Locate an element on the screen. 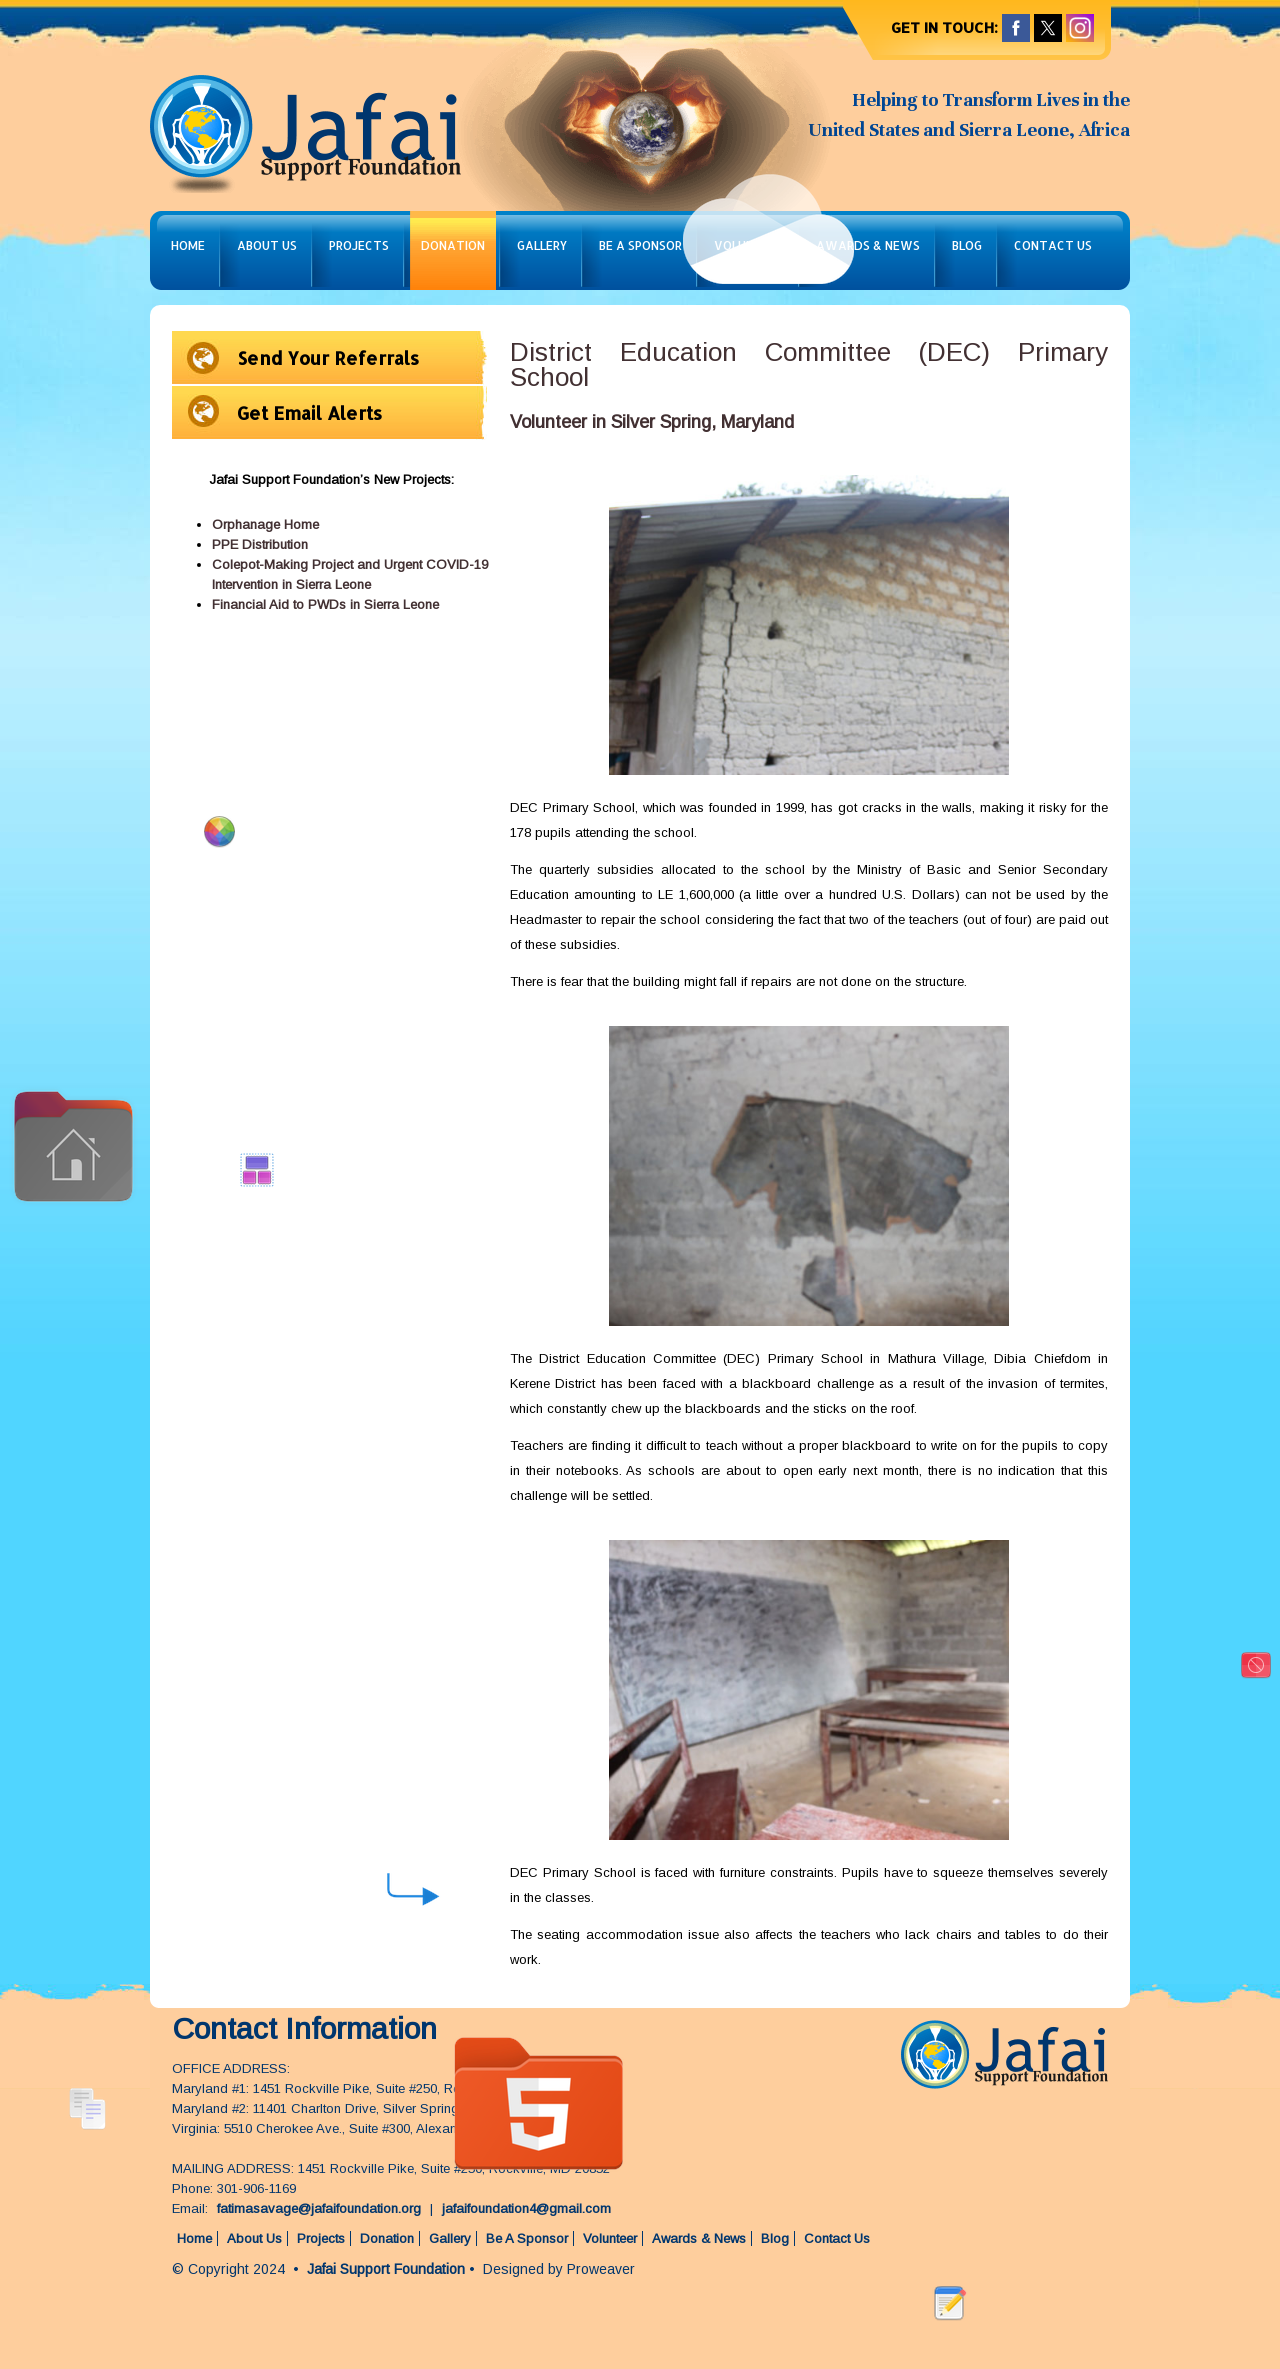 The height and width of the screenshot is (2369, 1280). select all items in the current view is located at coordinates (257, 1170).